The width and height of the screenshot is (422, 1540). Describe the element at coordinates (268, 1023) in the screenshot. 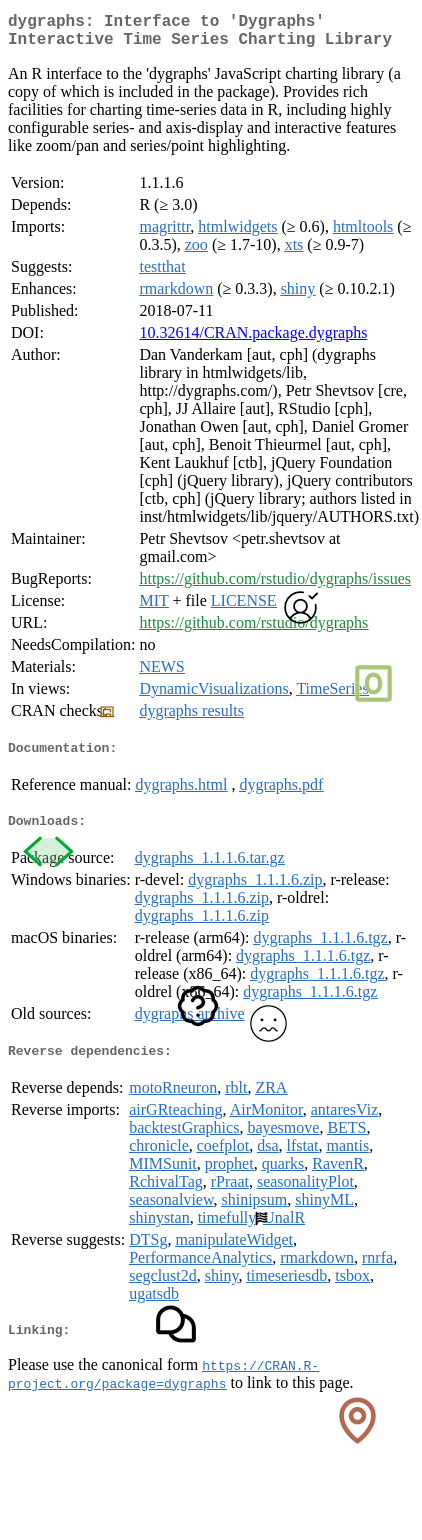

I see `indicates an error or something went wrong` at that location.